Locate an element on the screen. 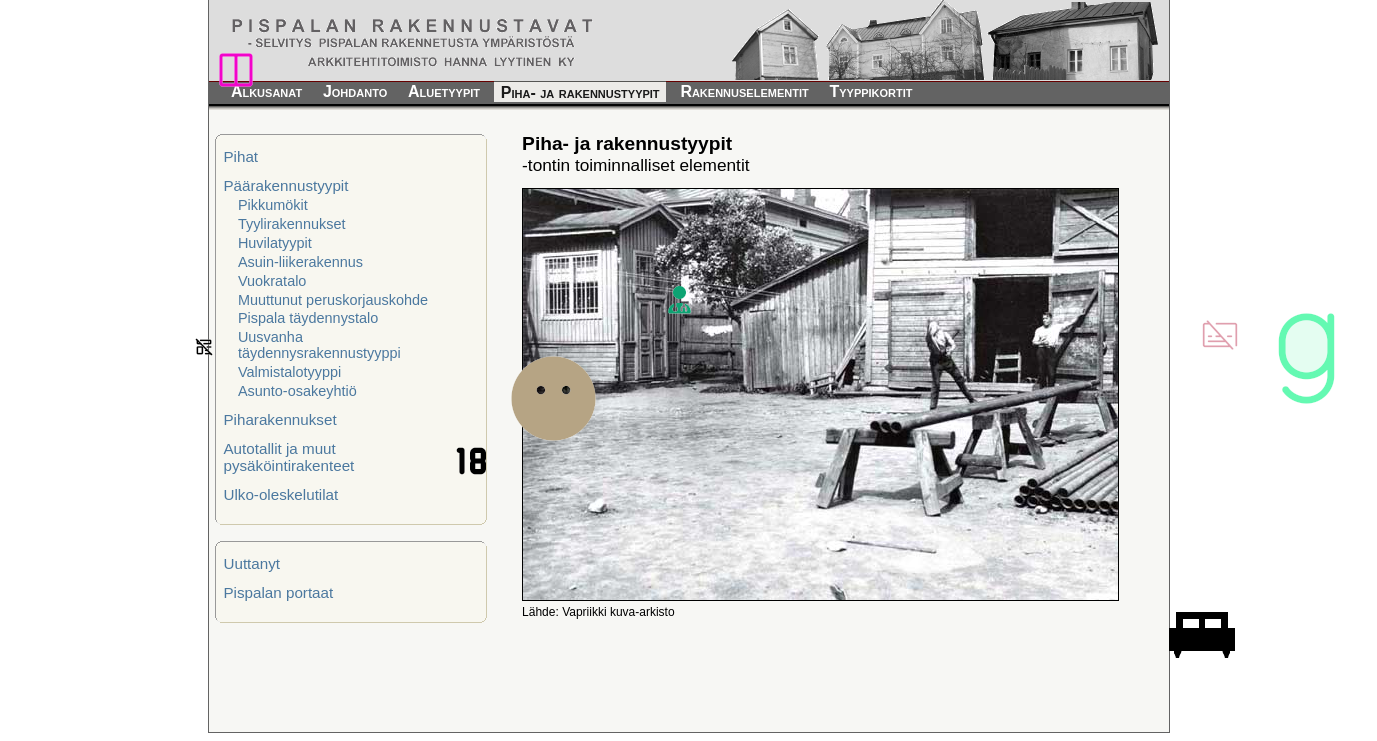  view doctor or healthcare provider profile is located at coordinates (679, 299).